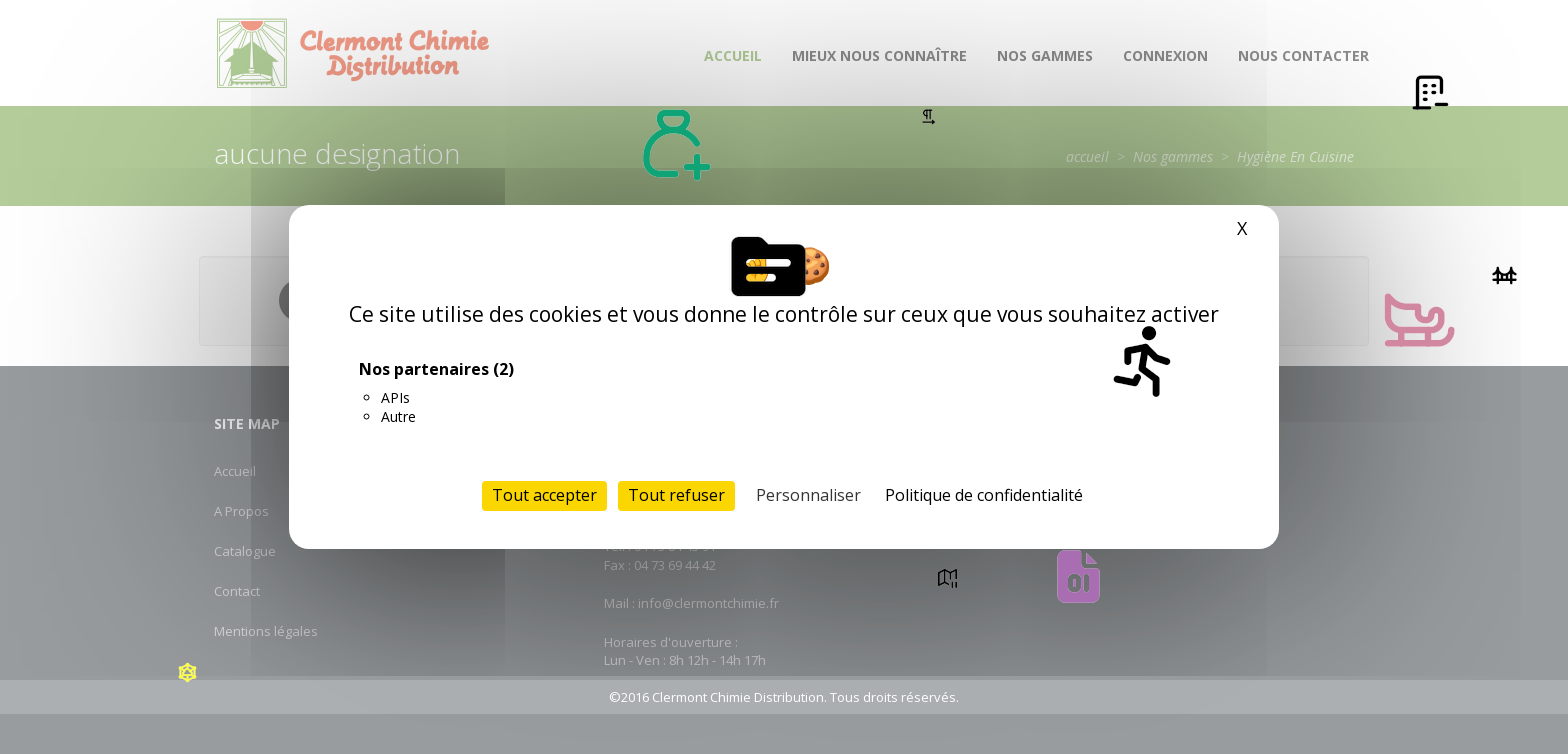  I want to click on remove a building from your list, so click(1429, 92).